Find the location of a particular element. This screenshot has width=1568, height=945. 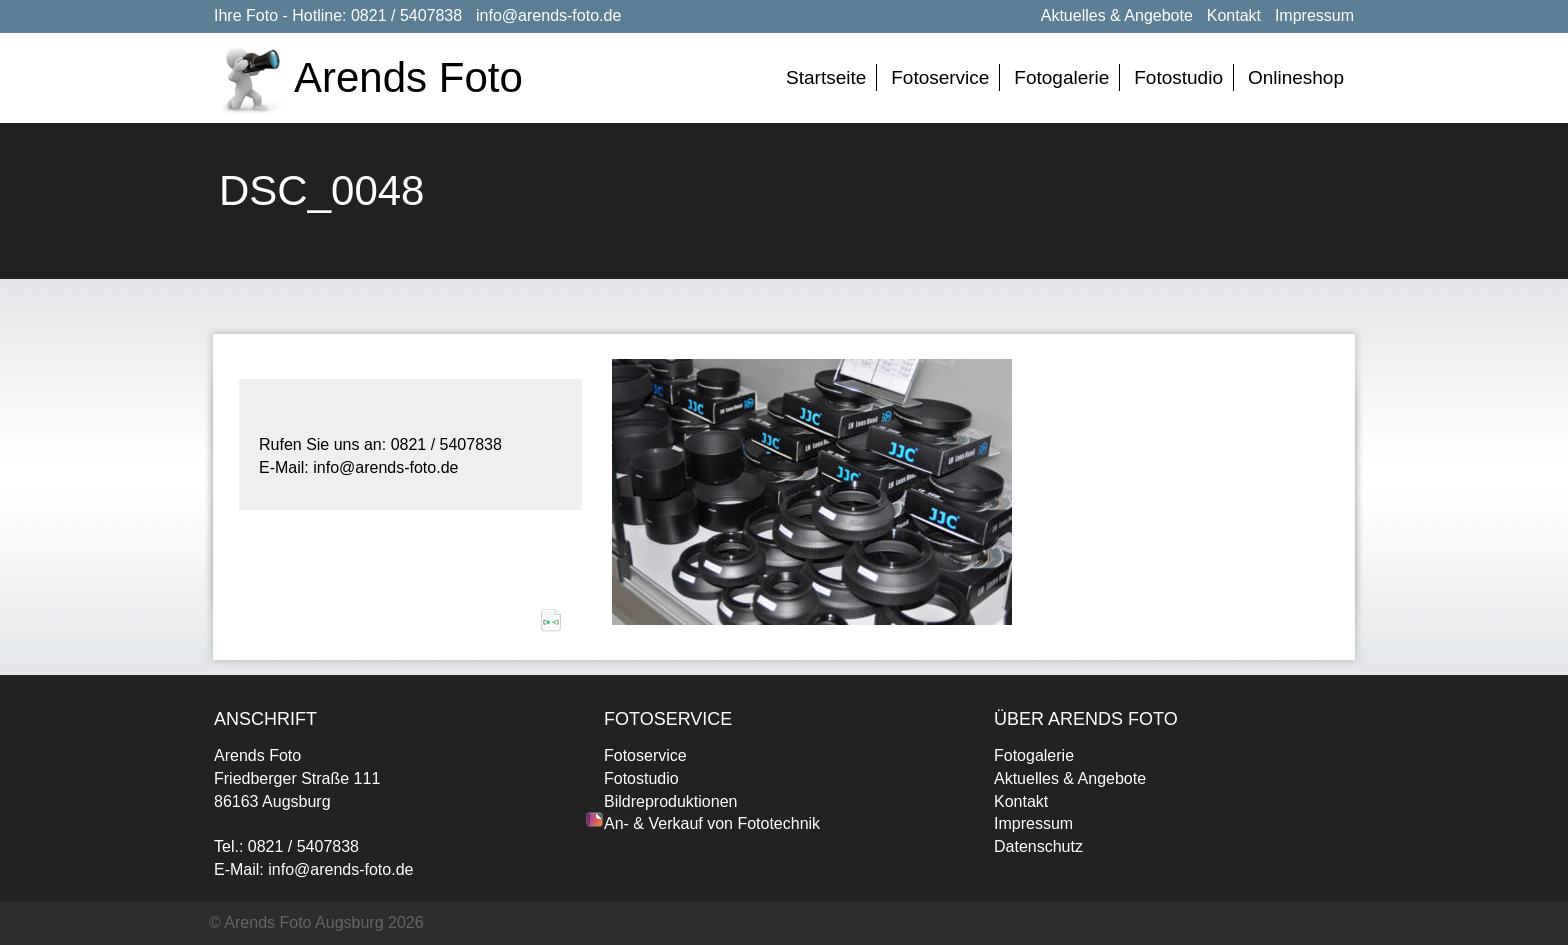

change desktop wallpaper settings is located at coordinates (594, 819).